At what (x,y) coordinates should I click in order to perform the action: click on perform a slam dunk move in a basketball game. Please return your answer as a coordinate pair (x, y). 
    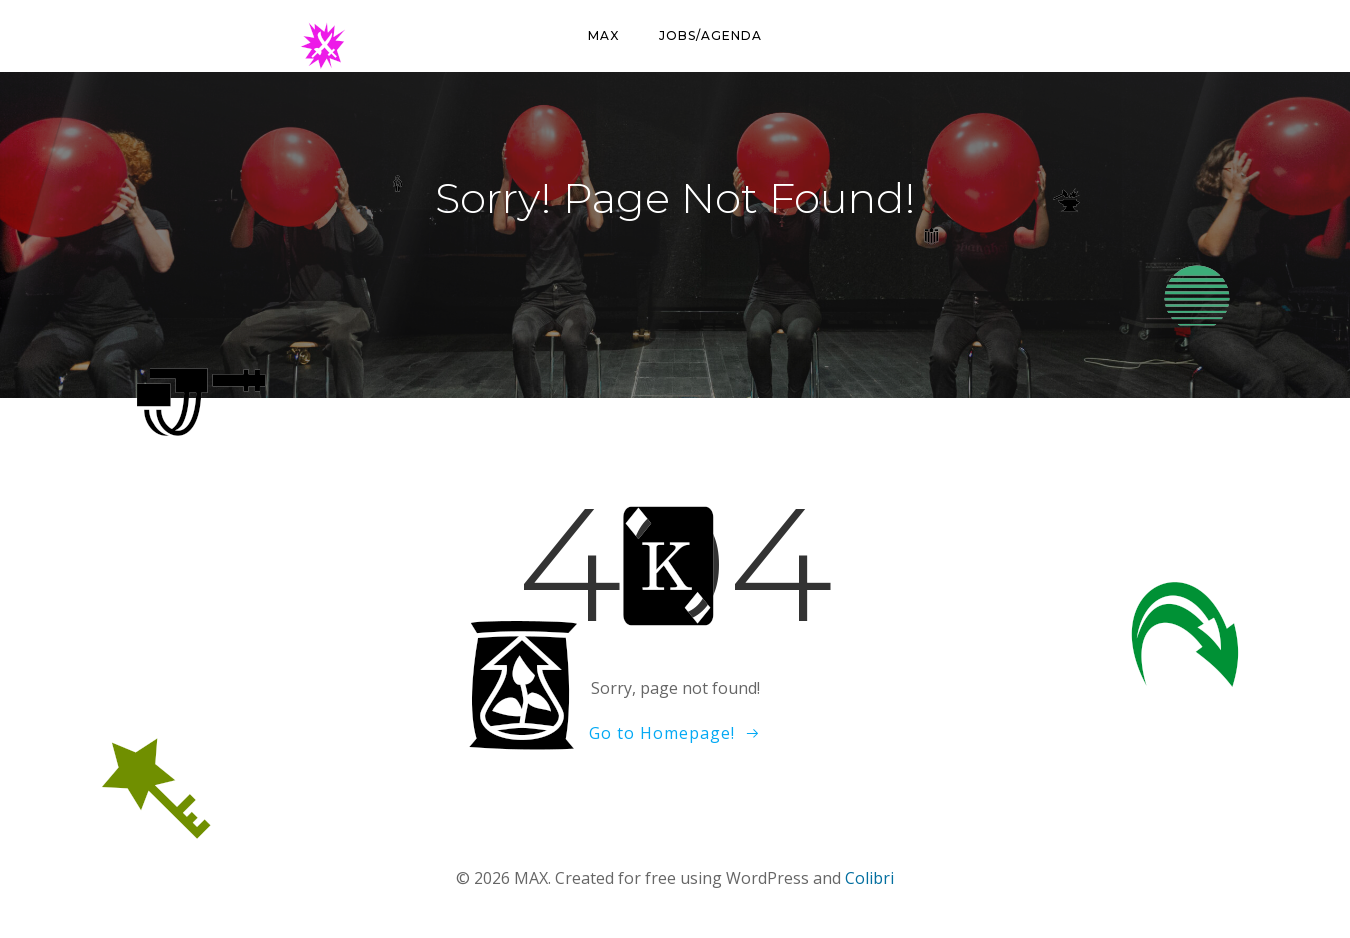
    Looking at the image, I should click on (1184, 635).